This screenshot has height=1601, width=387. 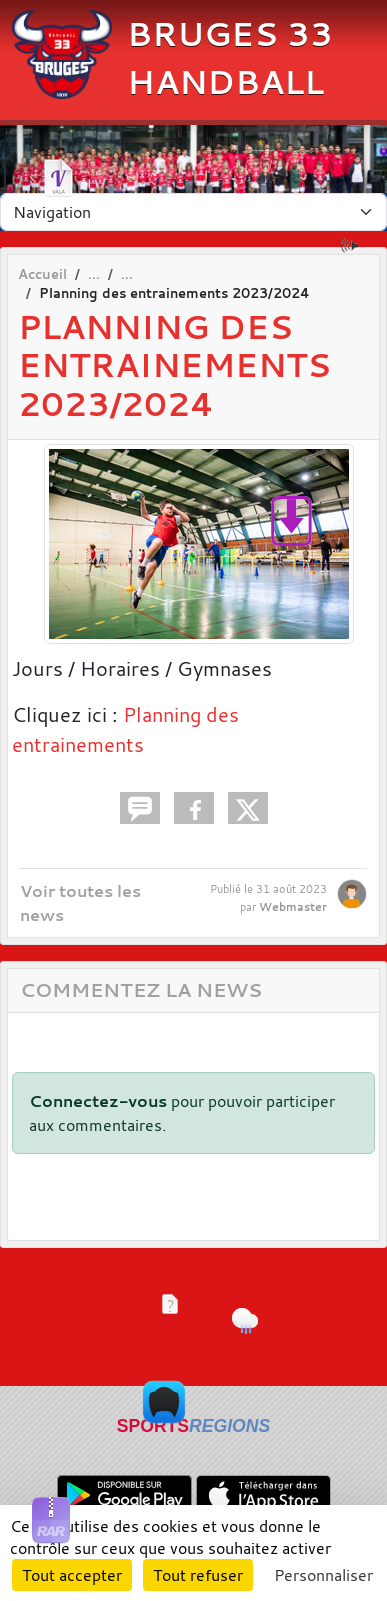 I want to click on unknown or unrecognized file type, so click(x=170, y=1304).